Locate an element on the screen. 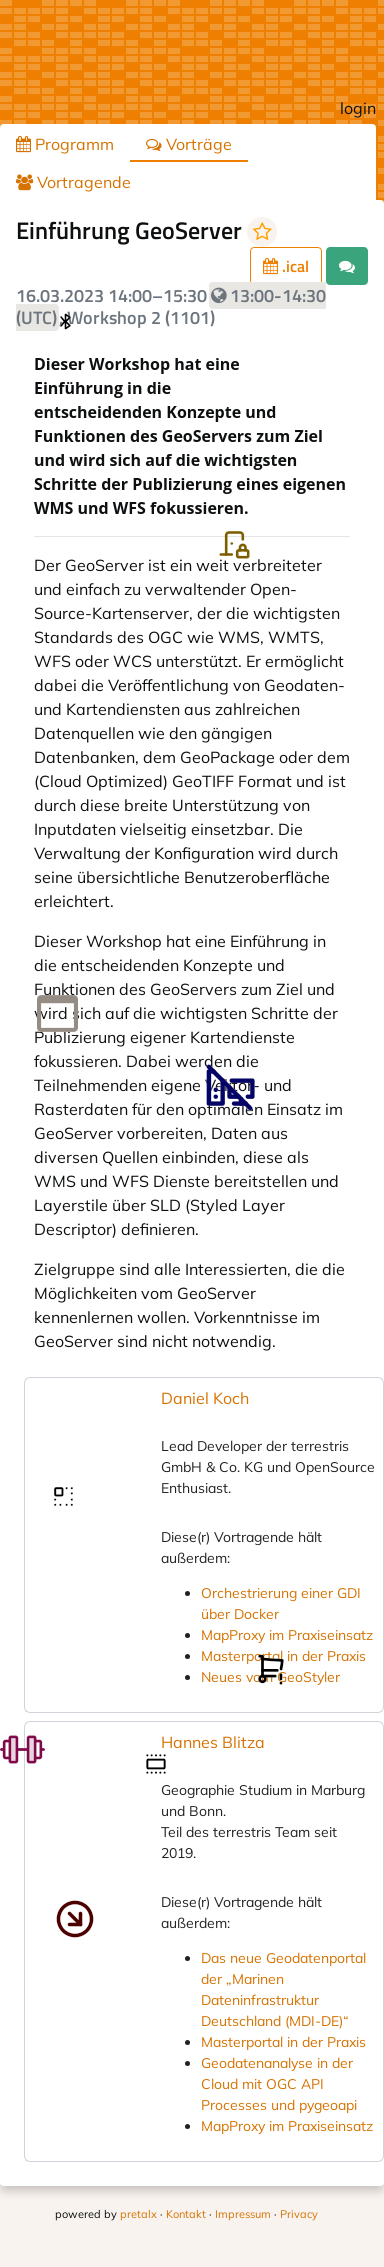  cart requires attention or has an issue is located at coordinates (271, 1669).